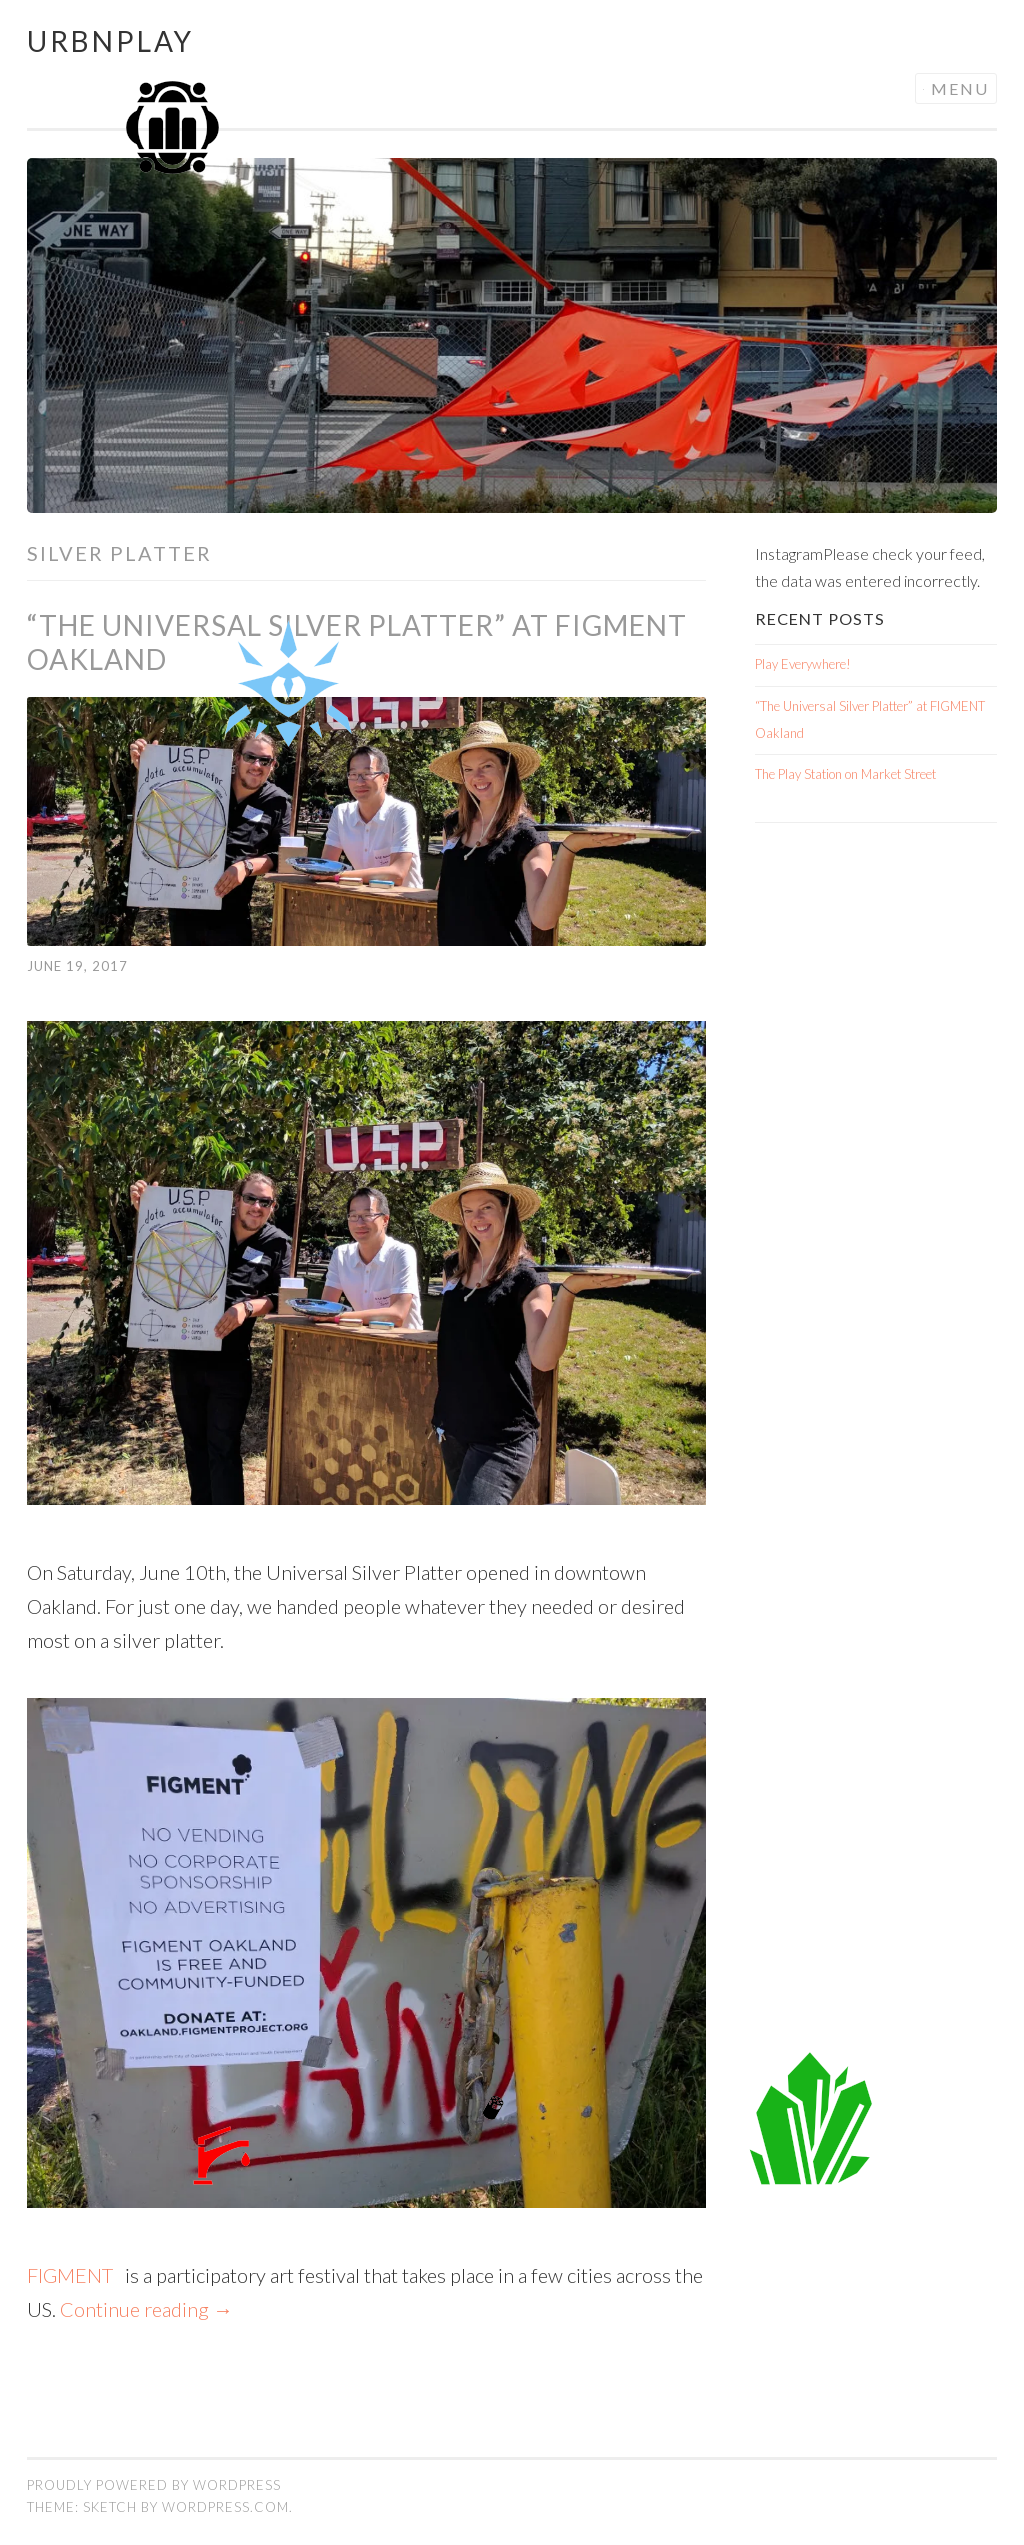 Image resolution: width=1024 pixels, height=2545 pixels. I want to click on access kitchen or plumbing settings, so click(223, 2152).